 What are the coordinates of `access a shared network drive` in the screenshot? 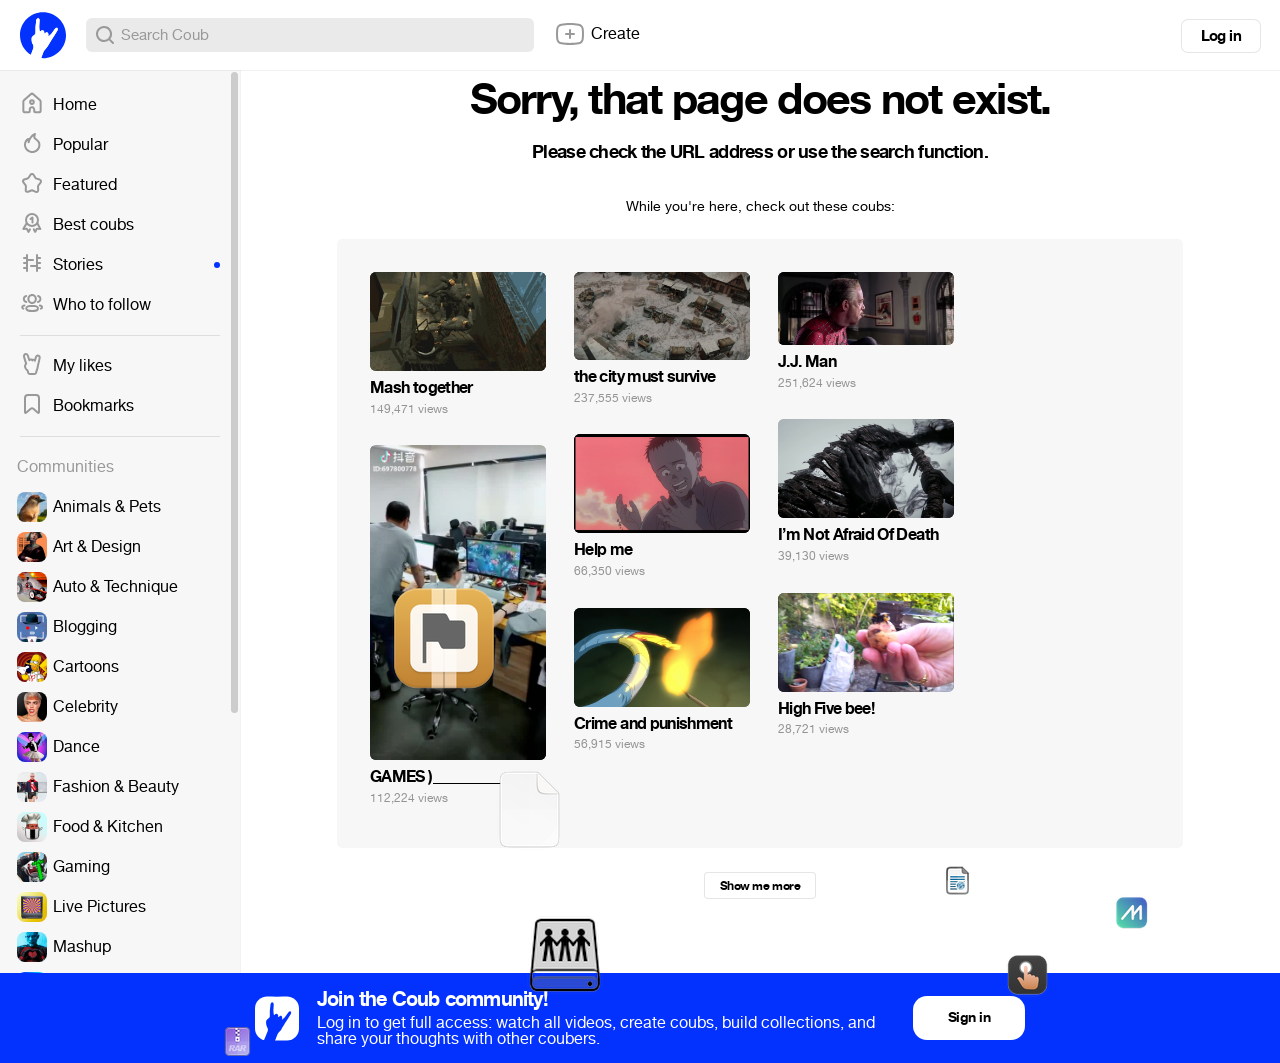 It's located at (565, 955).